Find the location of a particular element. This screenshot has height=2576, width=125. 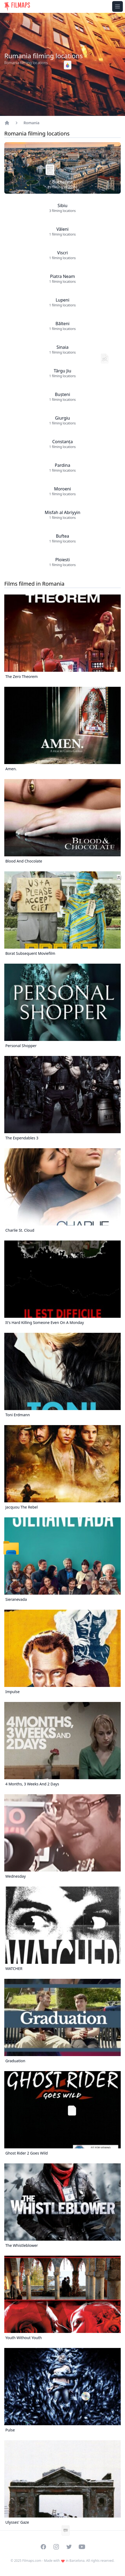

an iMelody audio file is located at coordinates (119, 877).